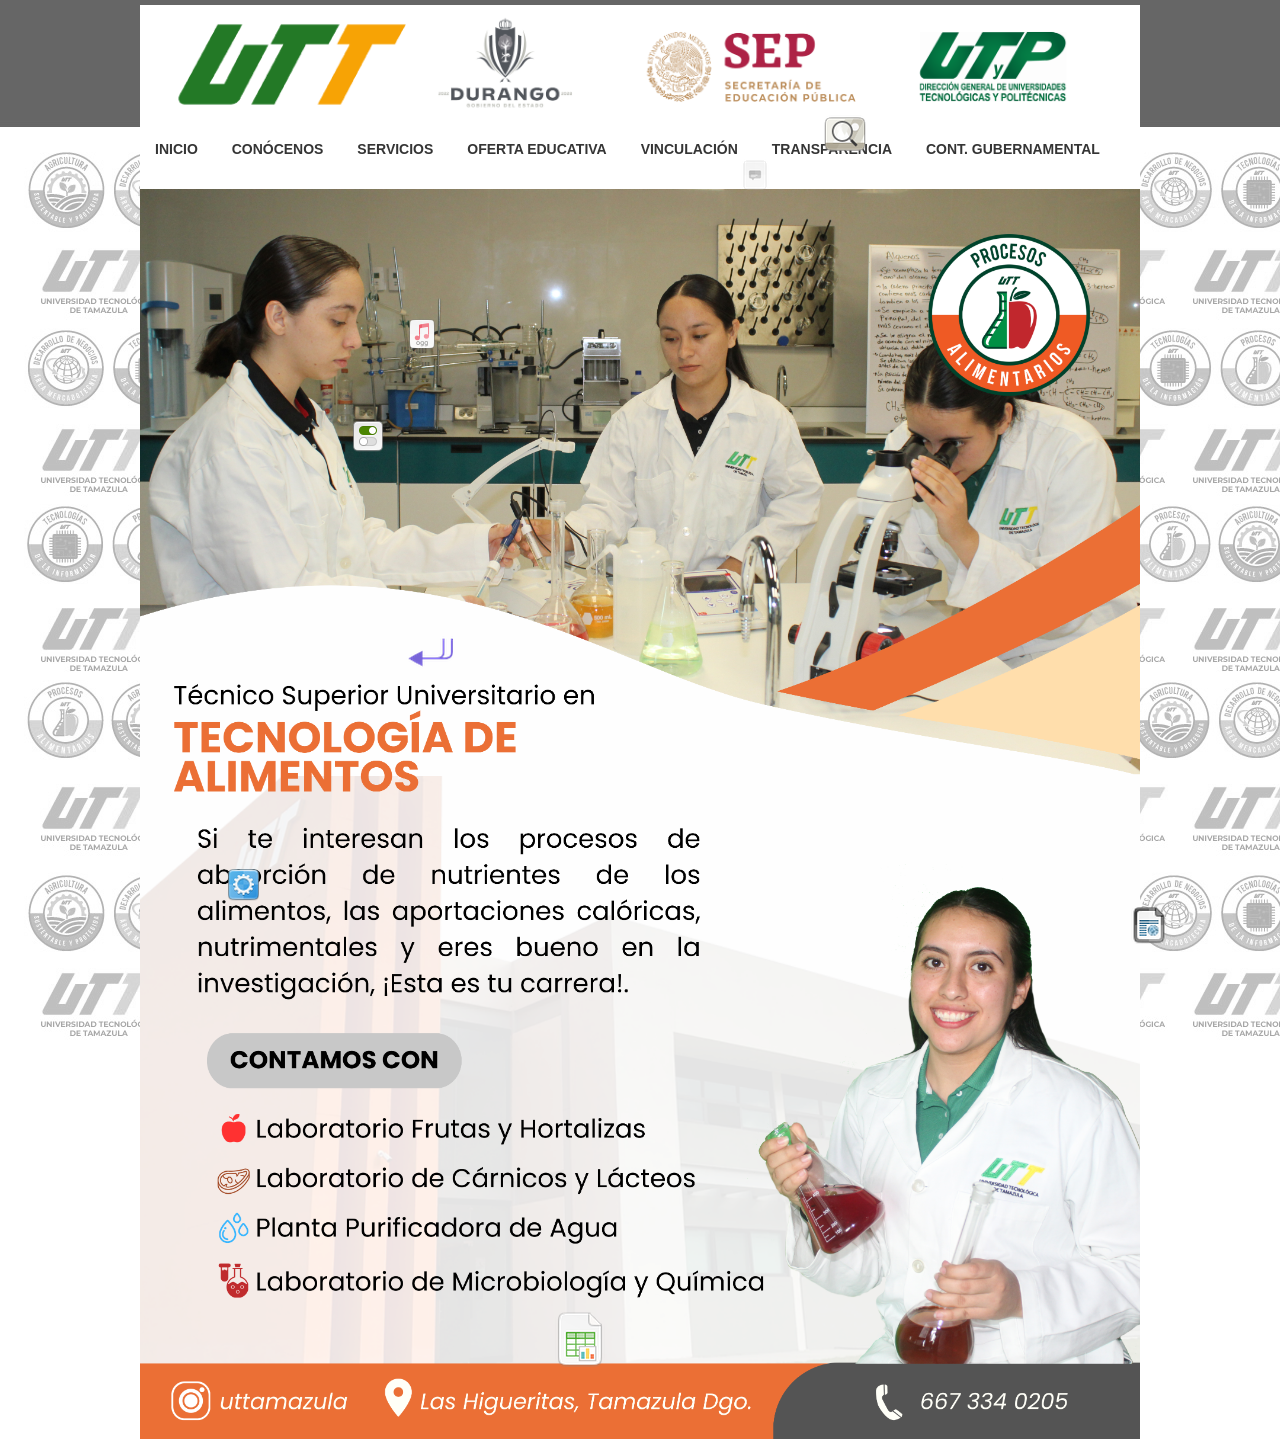 The width and height of the screenshot is (1280, 1449). Describe the element at coordinates (243, 884) in the screenshot. I see `windows installer package file` at that location.